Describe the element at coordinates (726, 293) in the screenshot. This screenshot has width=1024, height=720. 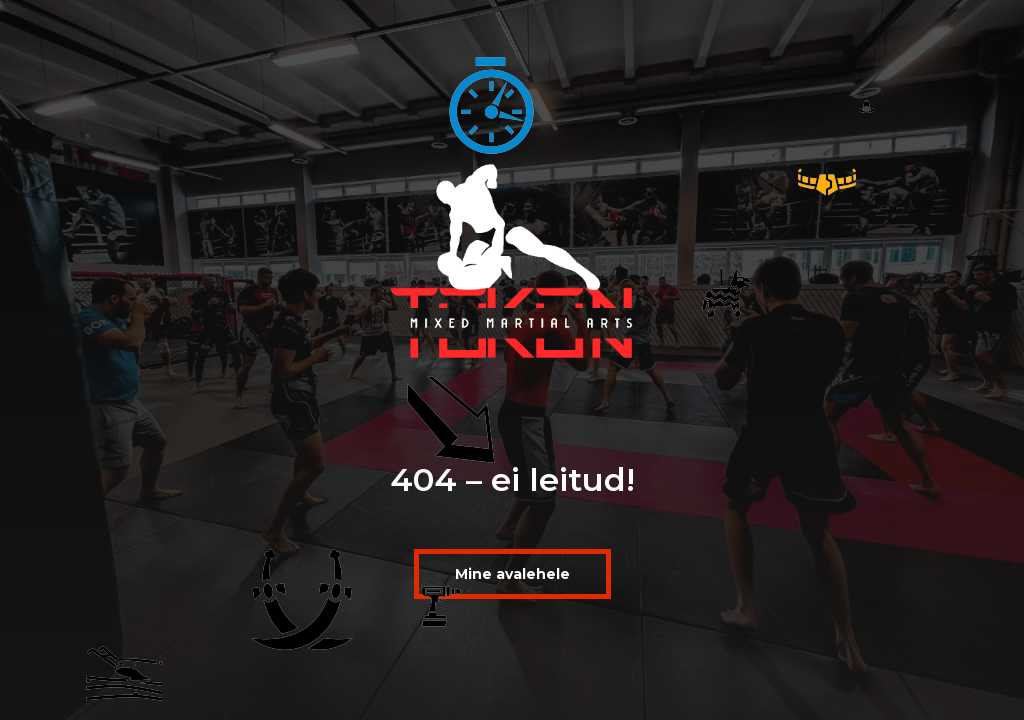
I see `party or celebration theme indicator` at that location.